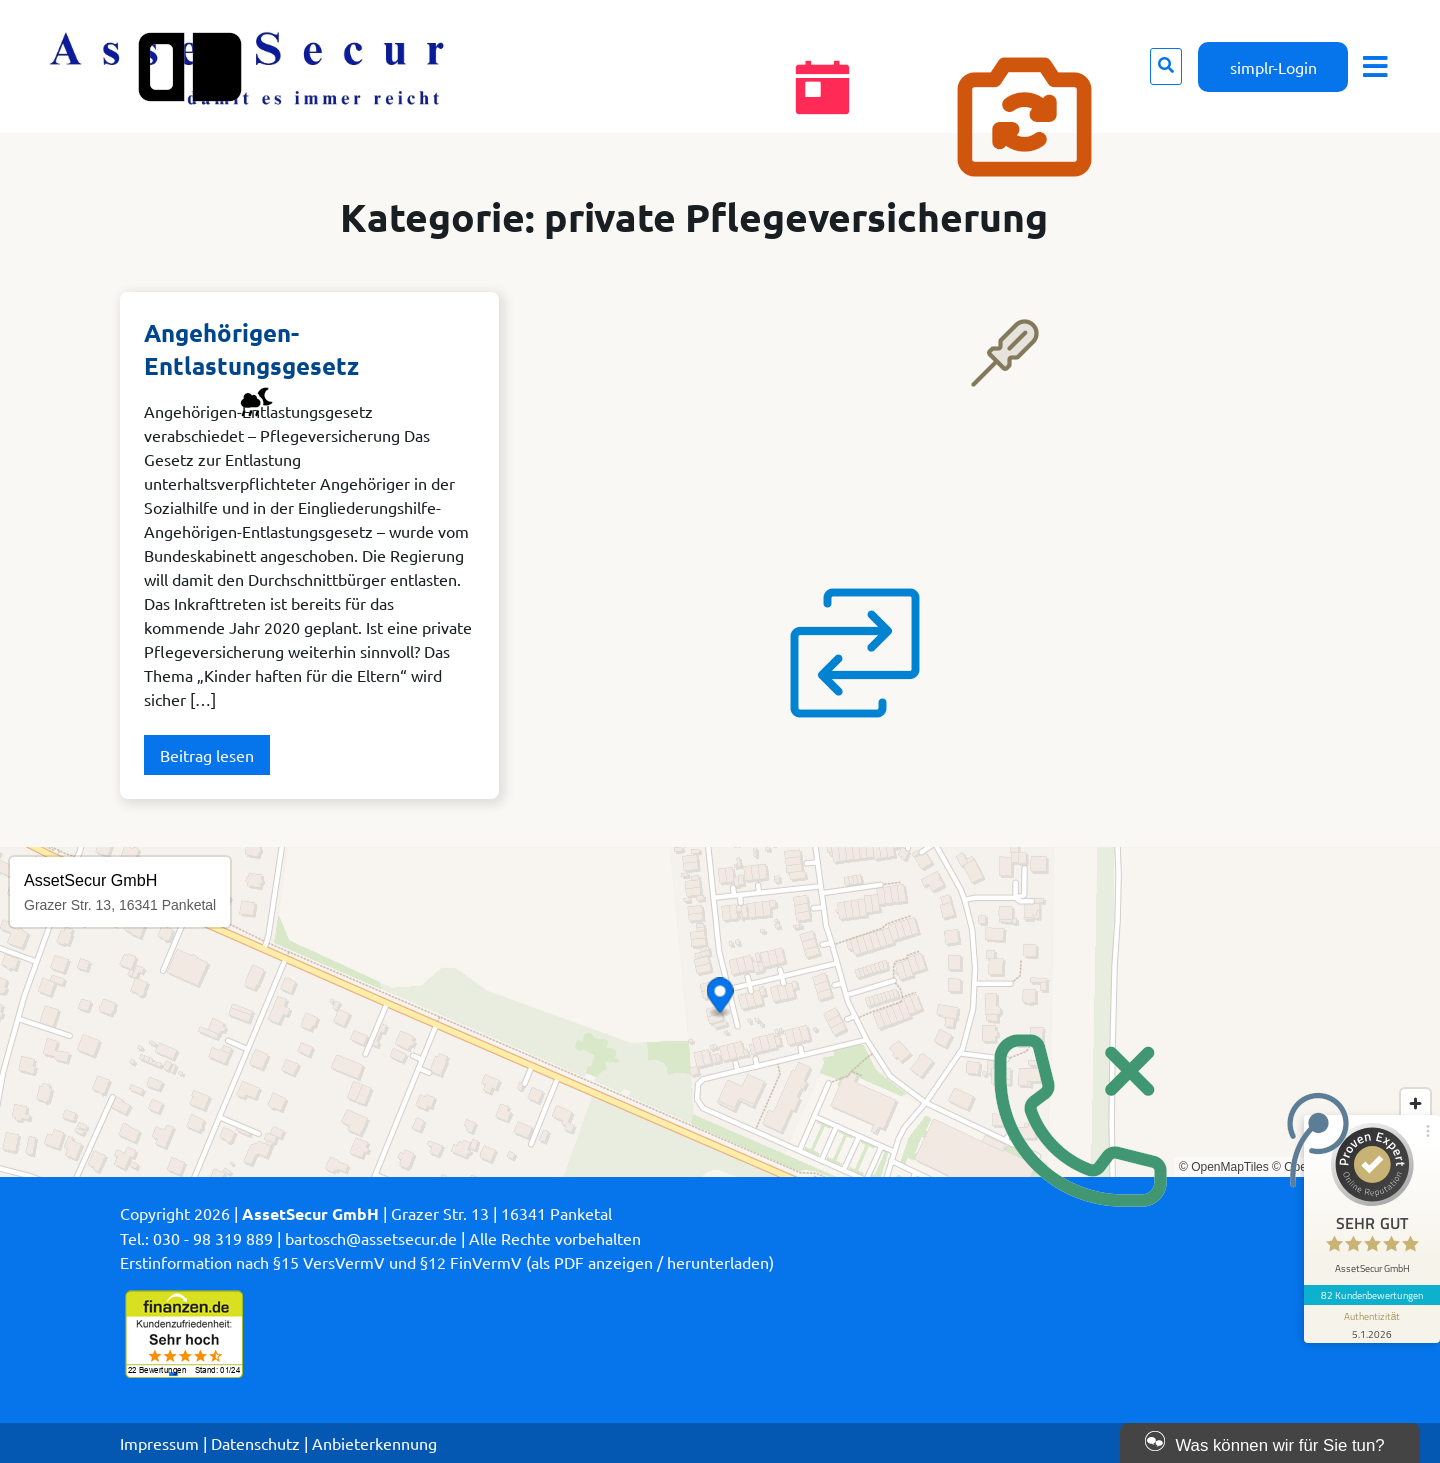 The image size is (1440, 1463). What do you see at coordinates (1005, 353) in the screenshot?
I see `access settings or configuration options` at bounding box center [1005, 353].